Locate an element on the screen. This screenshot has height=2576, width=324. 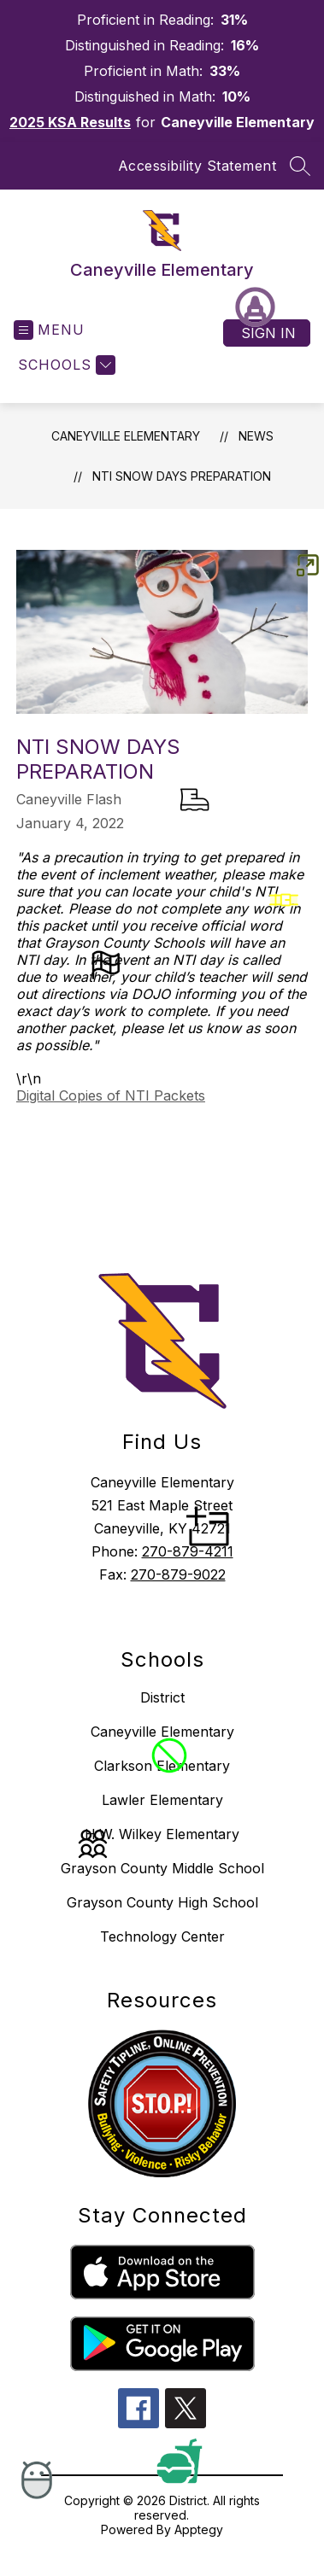
access clothing or accessory settings is located at coordinates (284, 900).